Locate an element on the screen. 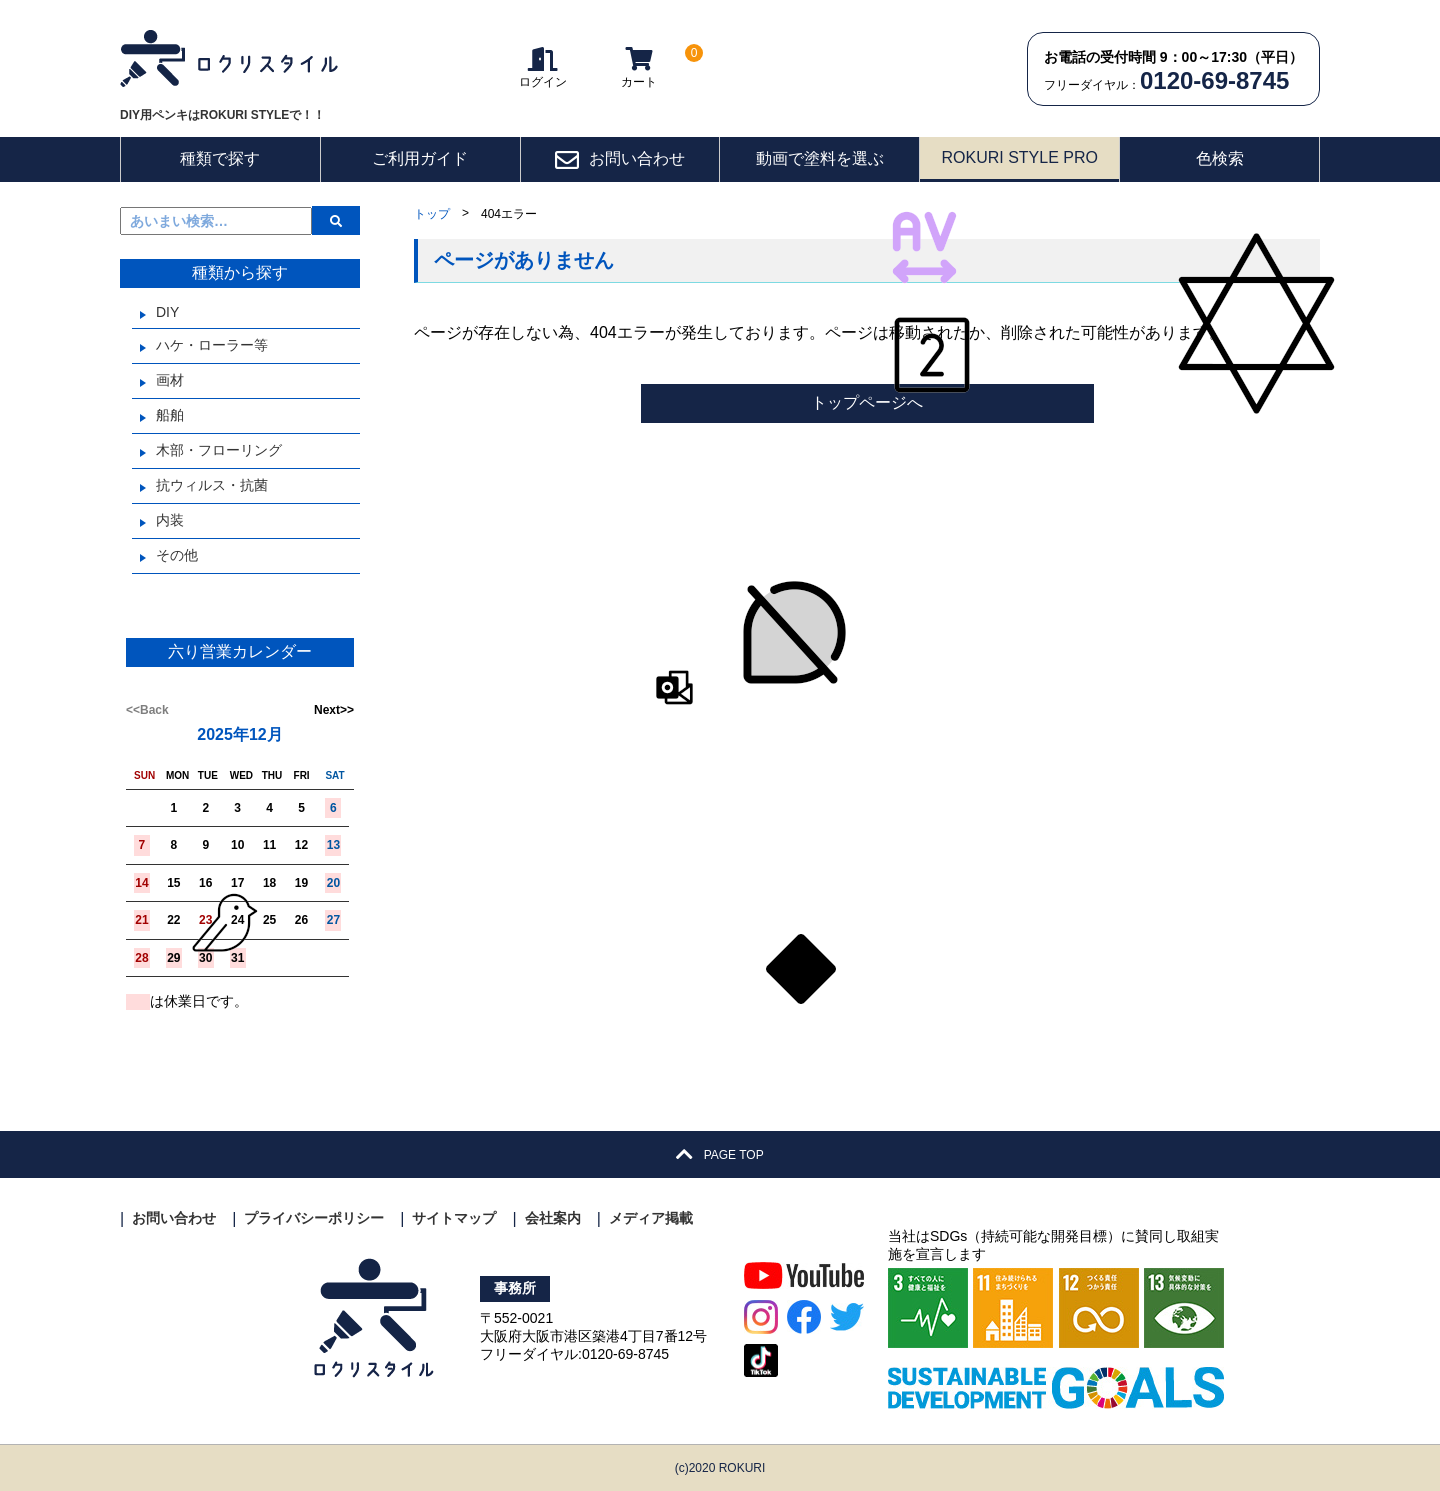  indicates premium or luxury status is located at coordinates (801, 969).